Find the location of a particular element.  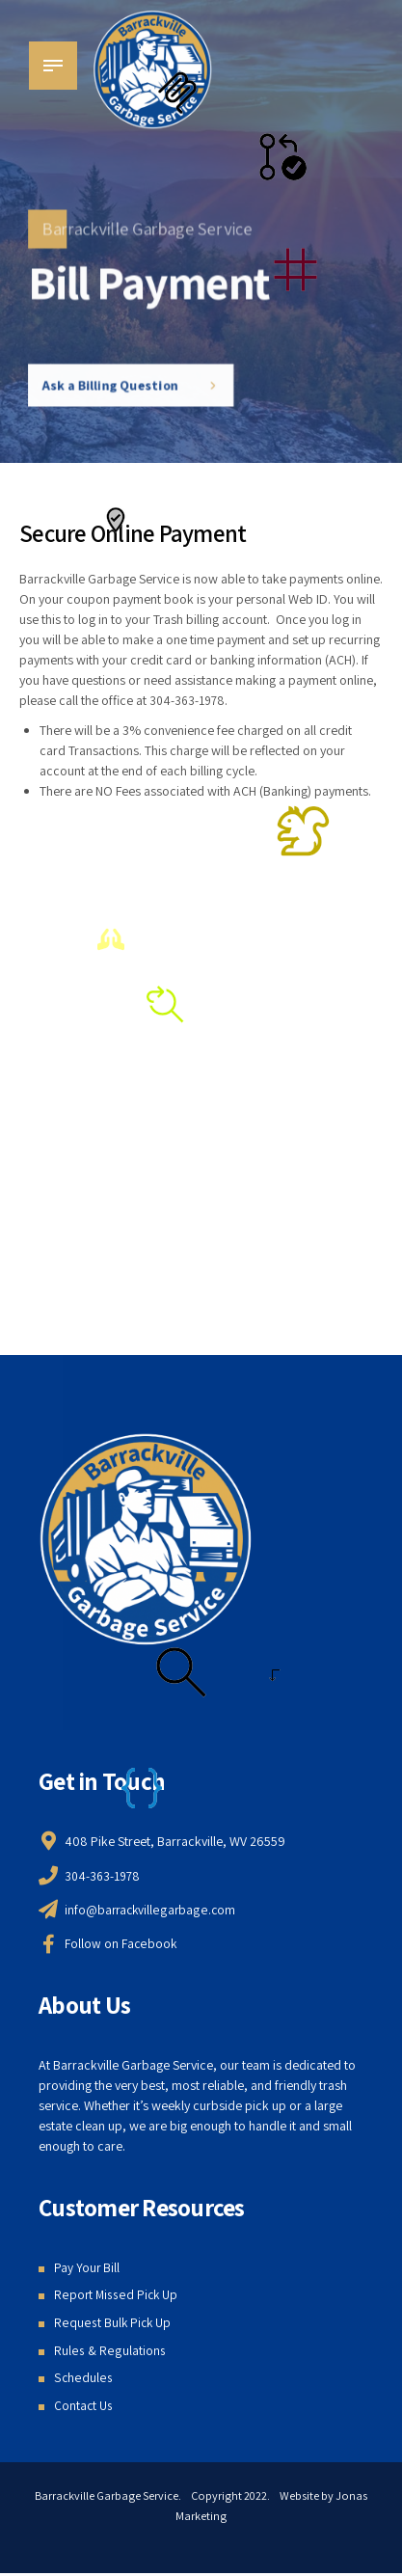

confirm or select a voting location is located at coordinates (116, 520).